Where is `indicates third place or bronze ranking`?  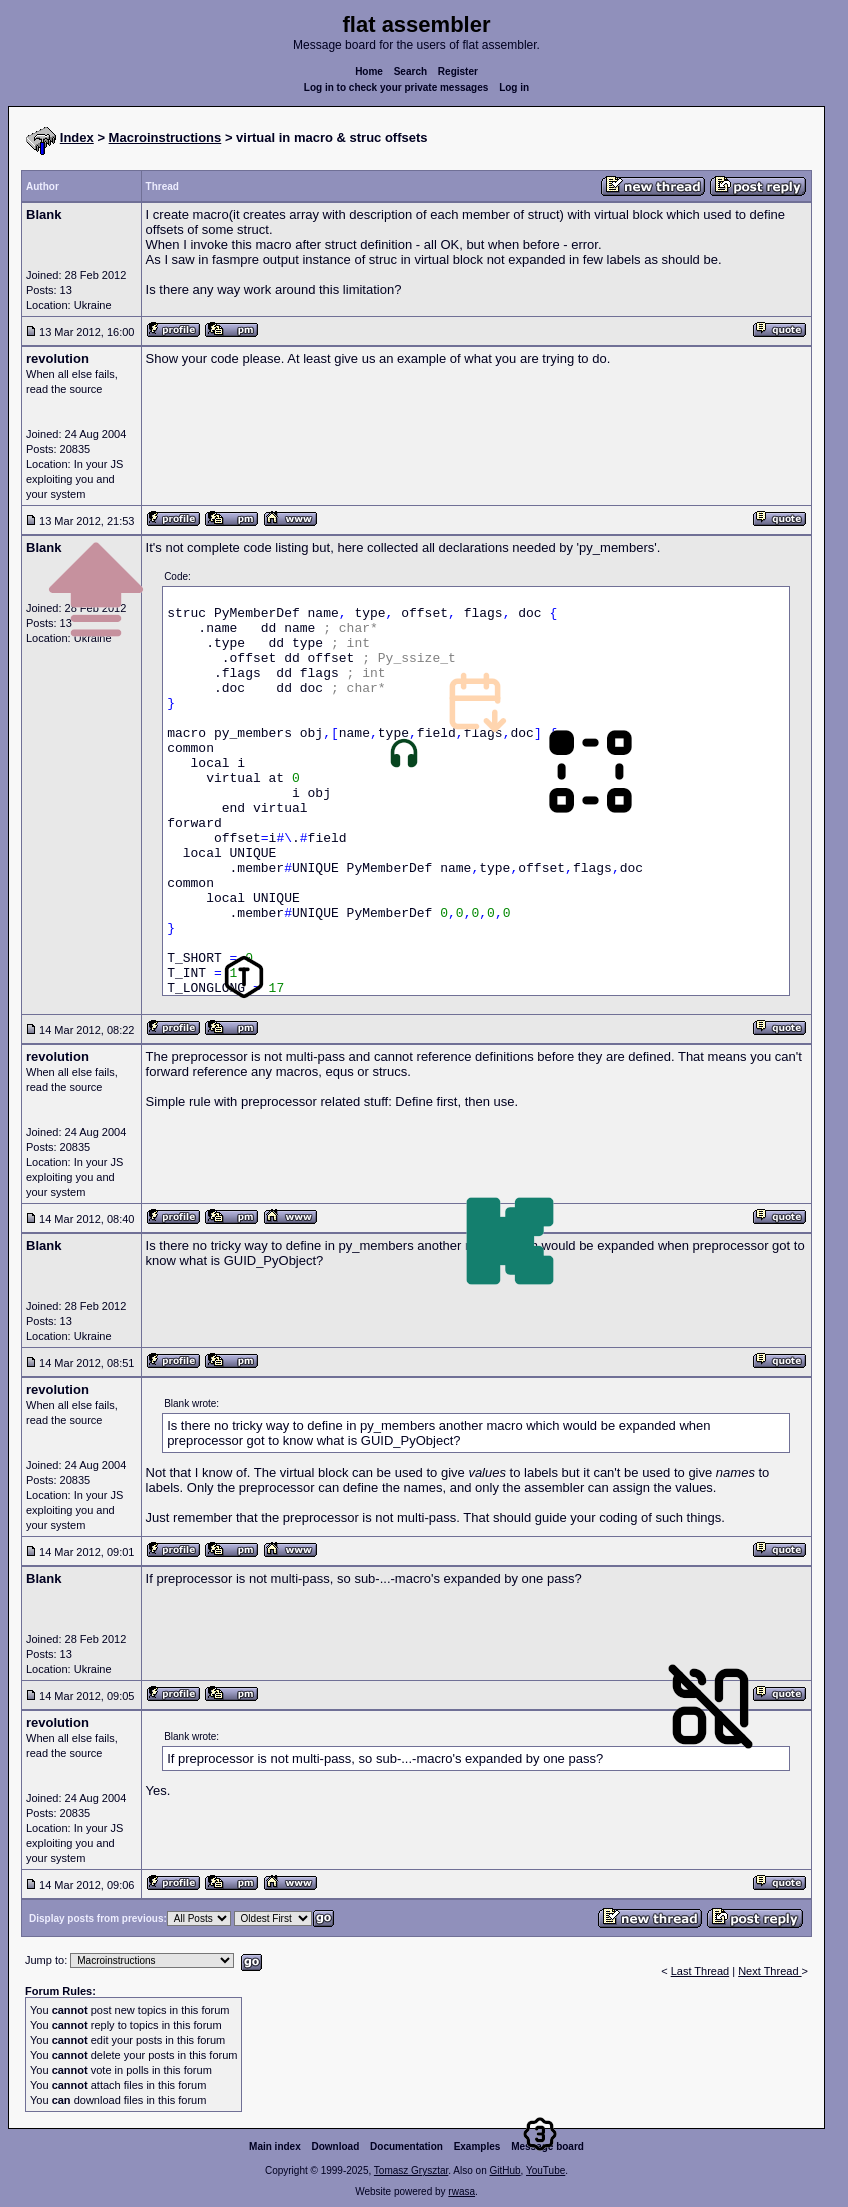
indicates third place or bronze ranking is located at coordinates (540, 2134).